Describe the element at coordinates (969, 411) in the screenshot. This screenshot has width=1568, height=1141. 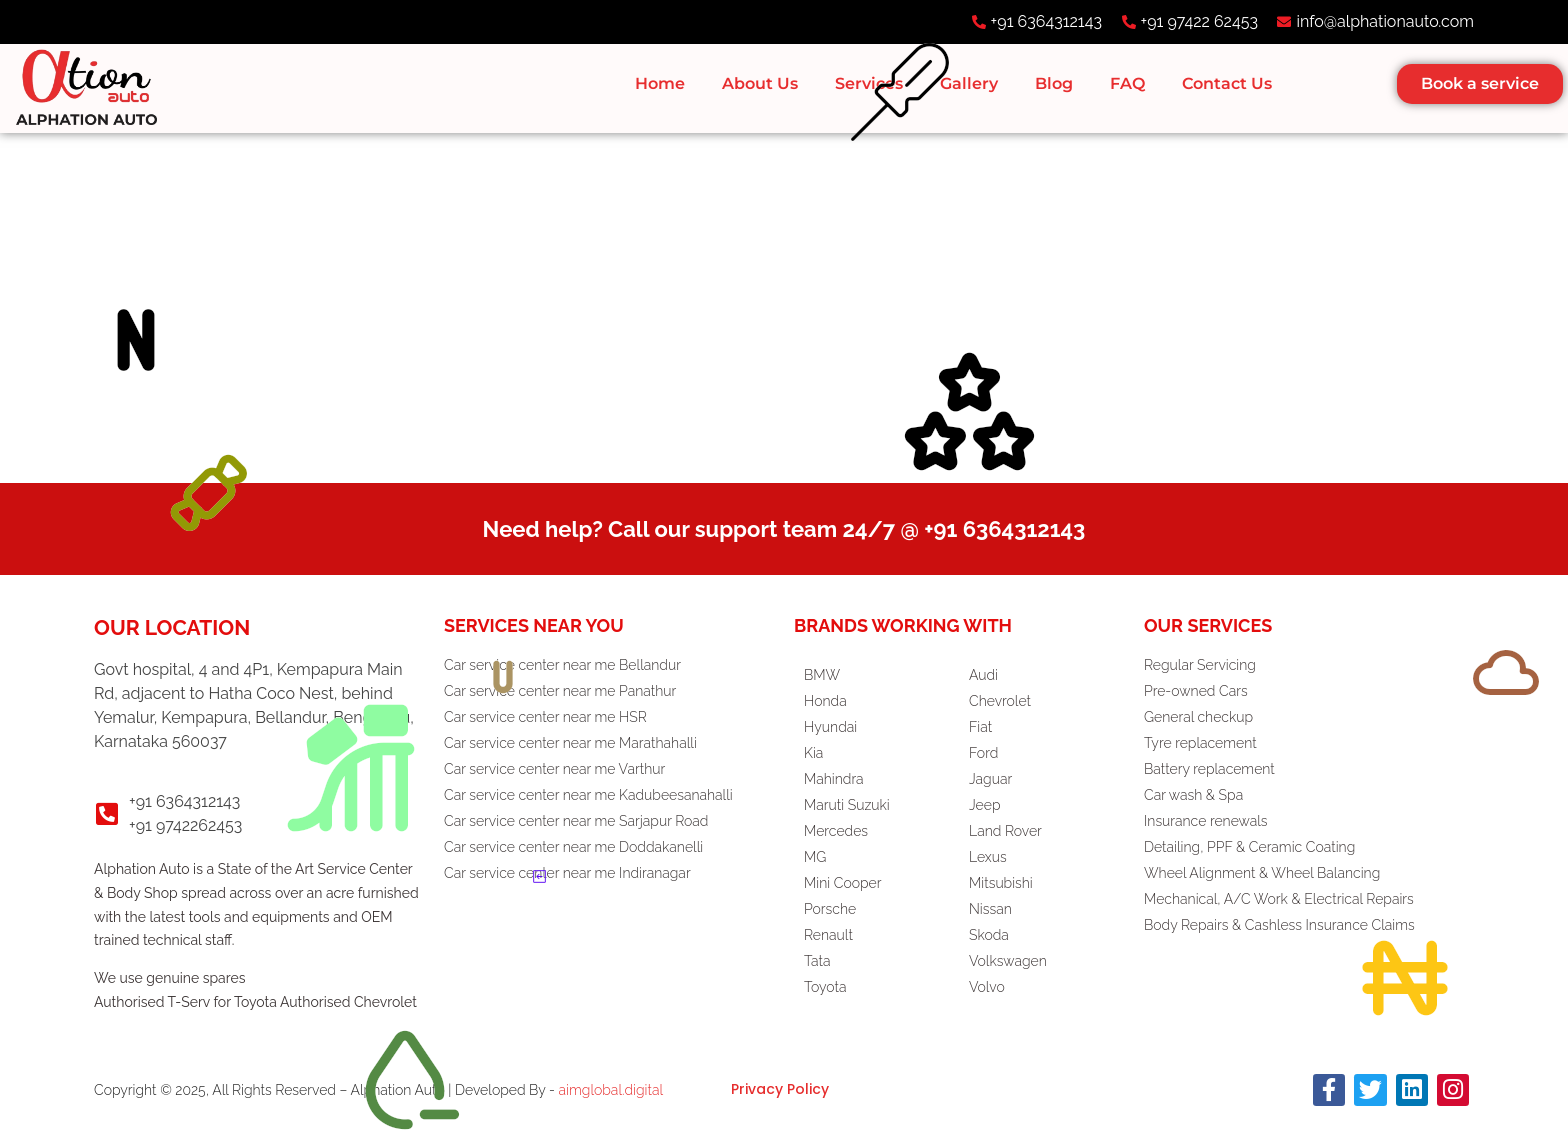
I see `view ratings or reviews` at that location.